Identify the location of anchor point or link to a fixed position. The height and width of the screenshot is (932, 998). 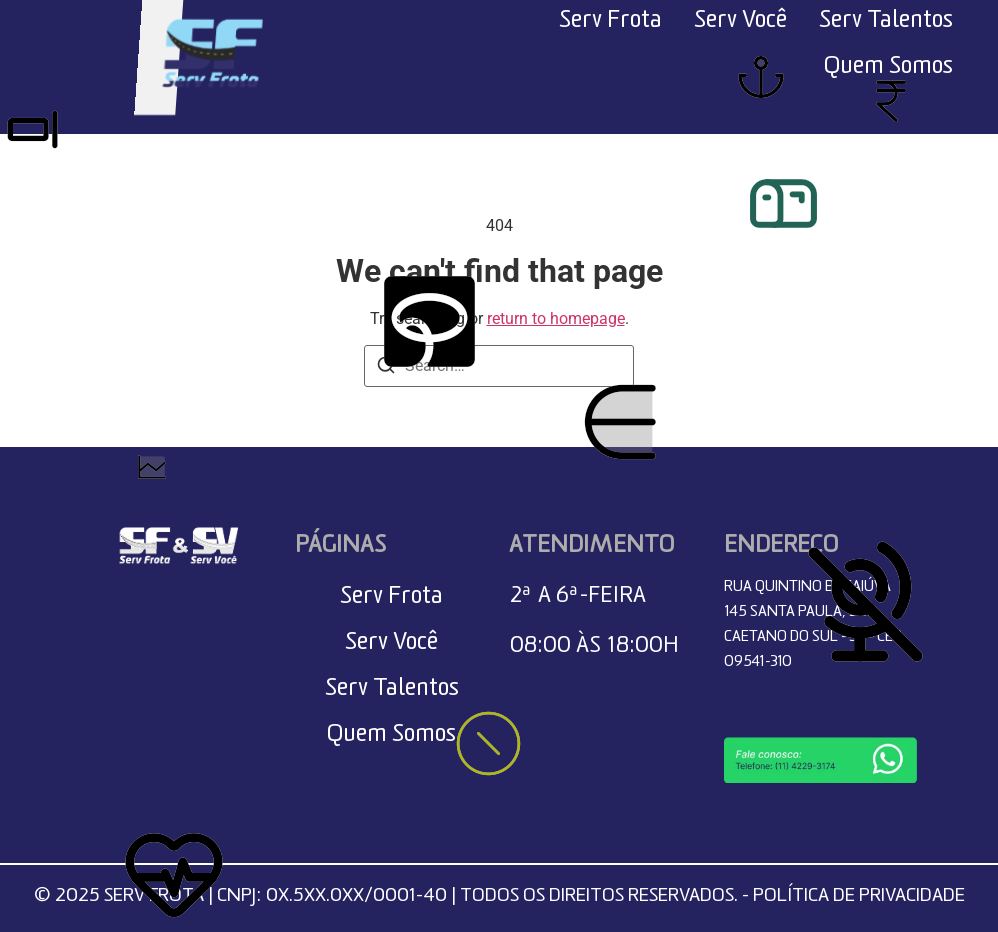
(761, 77).